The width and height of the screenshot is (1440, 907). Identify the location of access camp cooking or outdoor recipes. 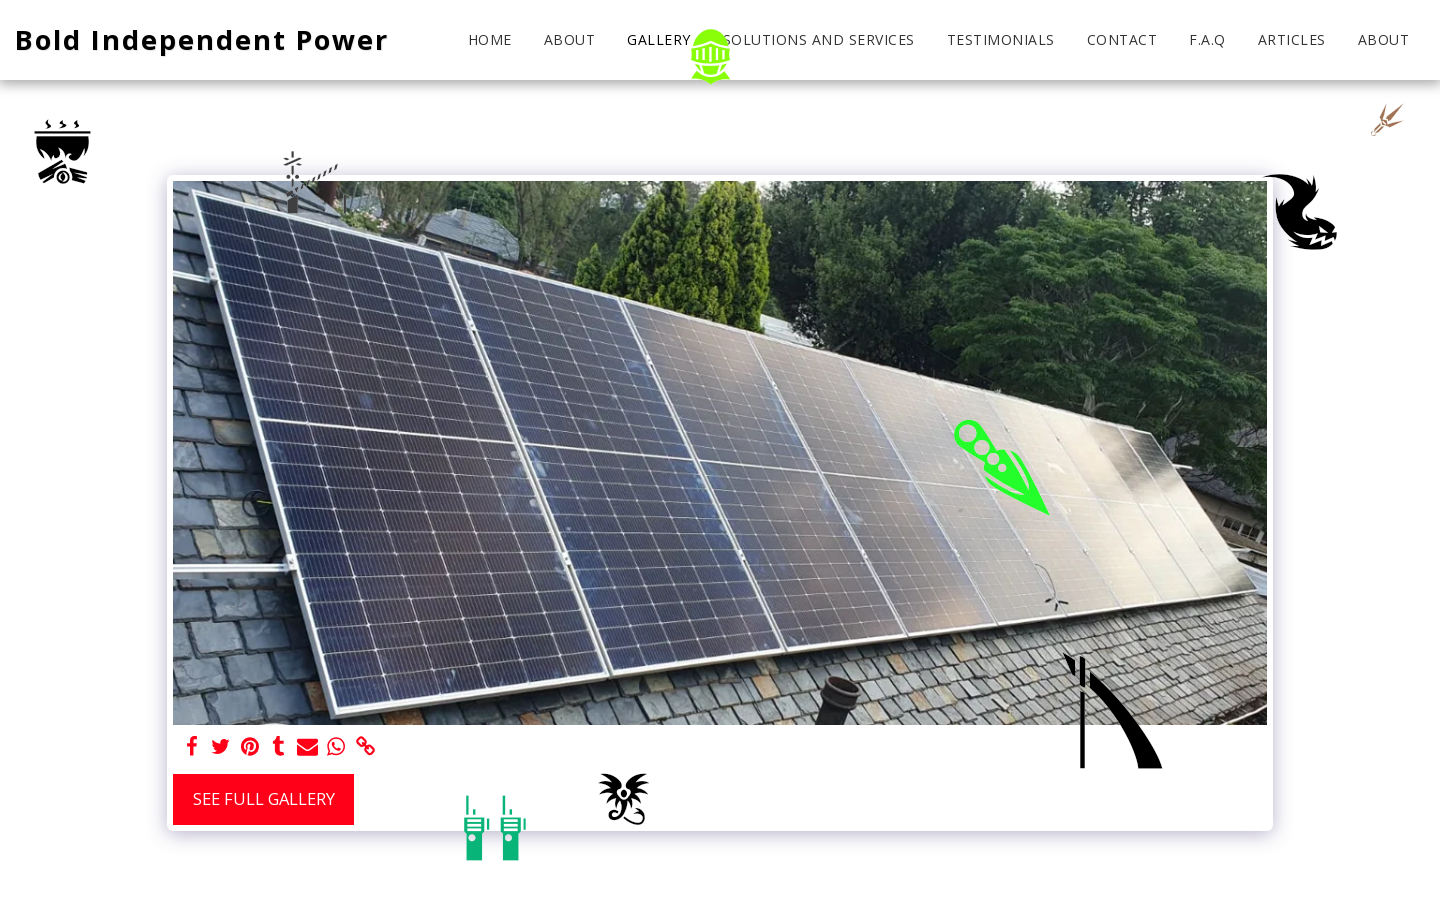
(62, 151).